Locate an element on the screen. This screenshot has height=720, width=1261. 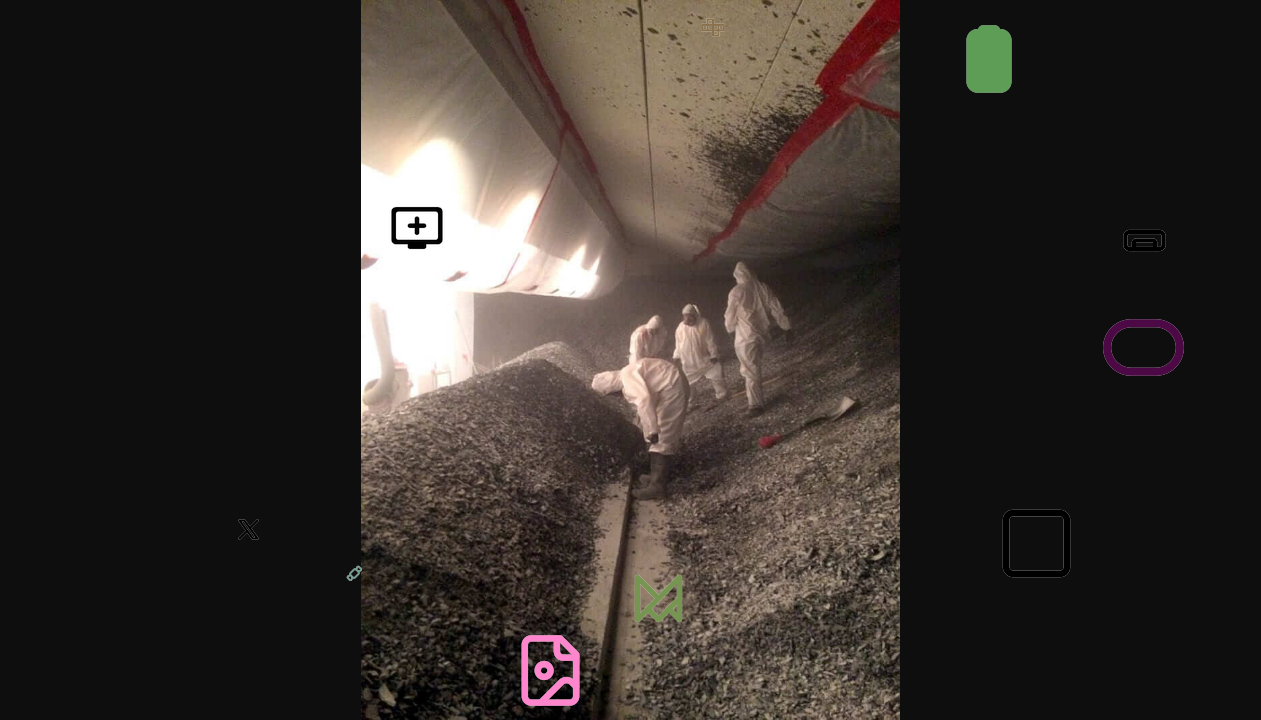
add video to watch queue is located at coordinates (417, 228).